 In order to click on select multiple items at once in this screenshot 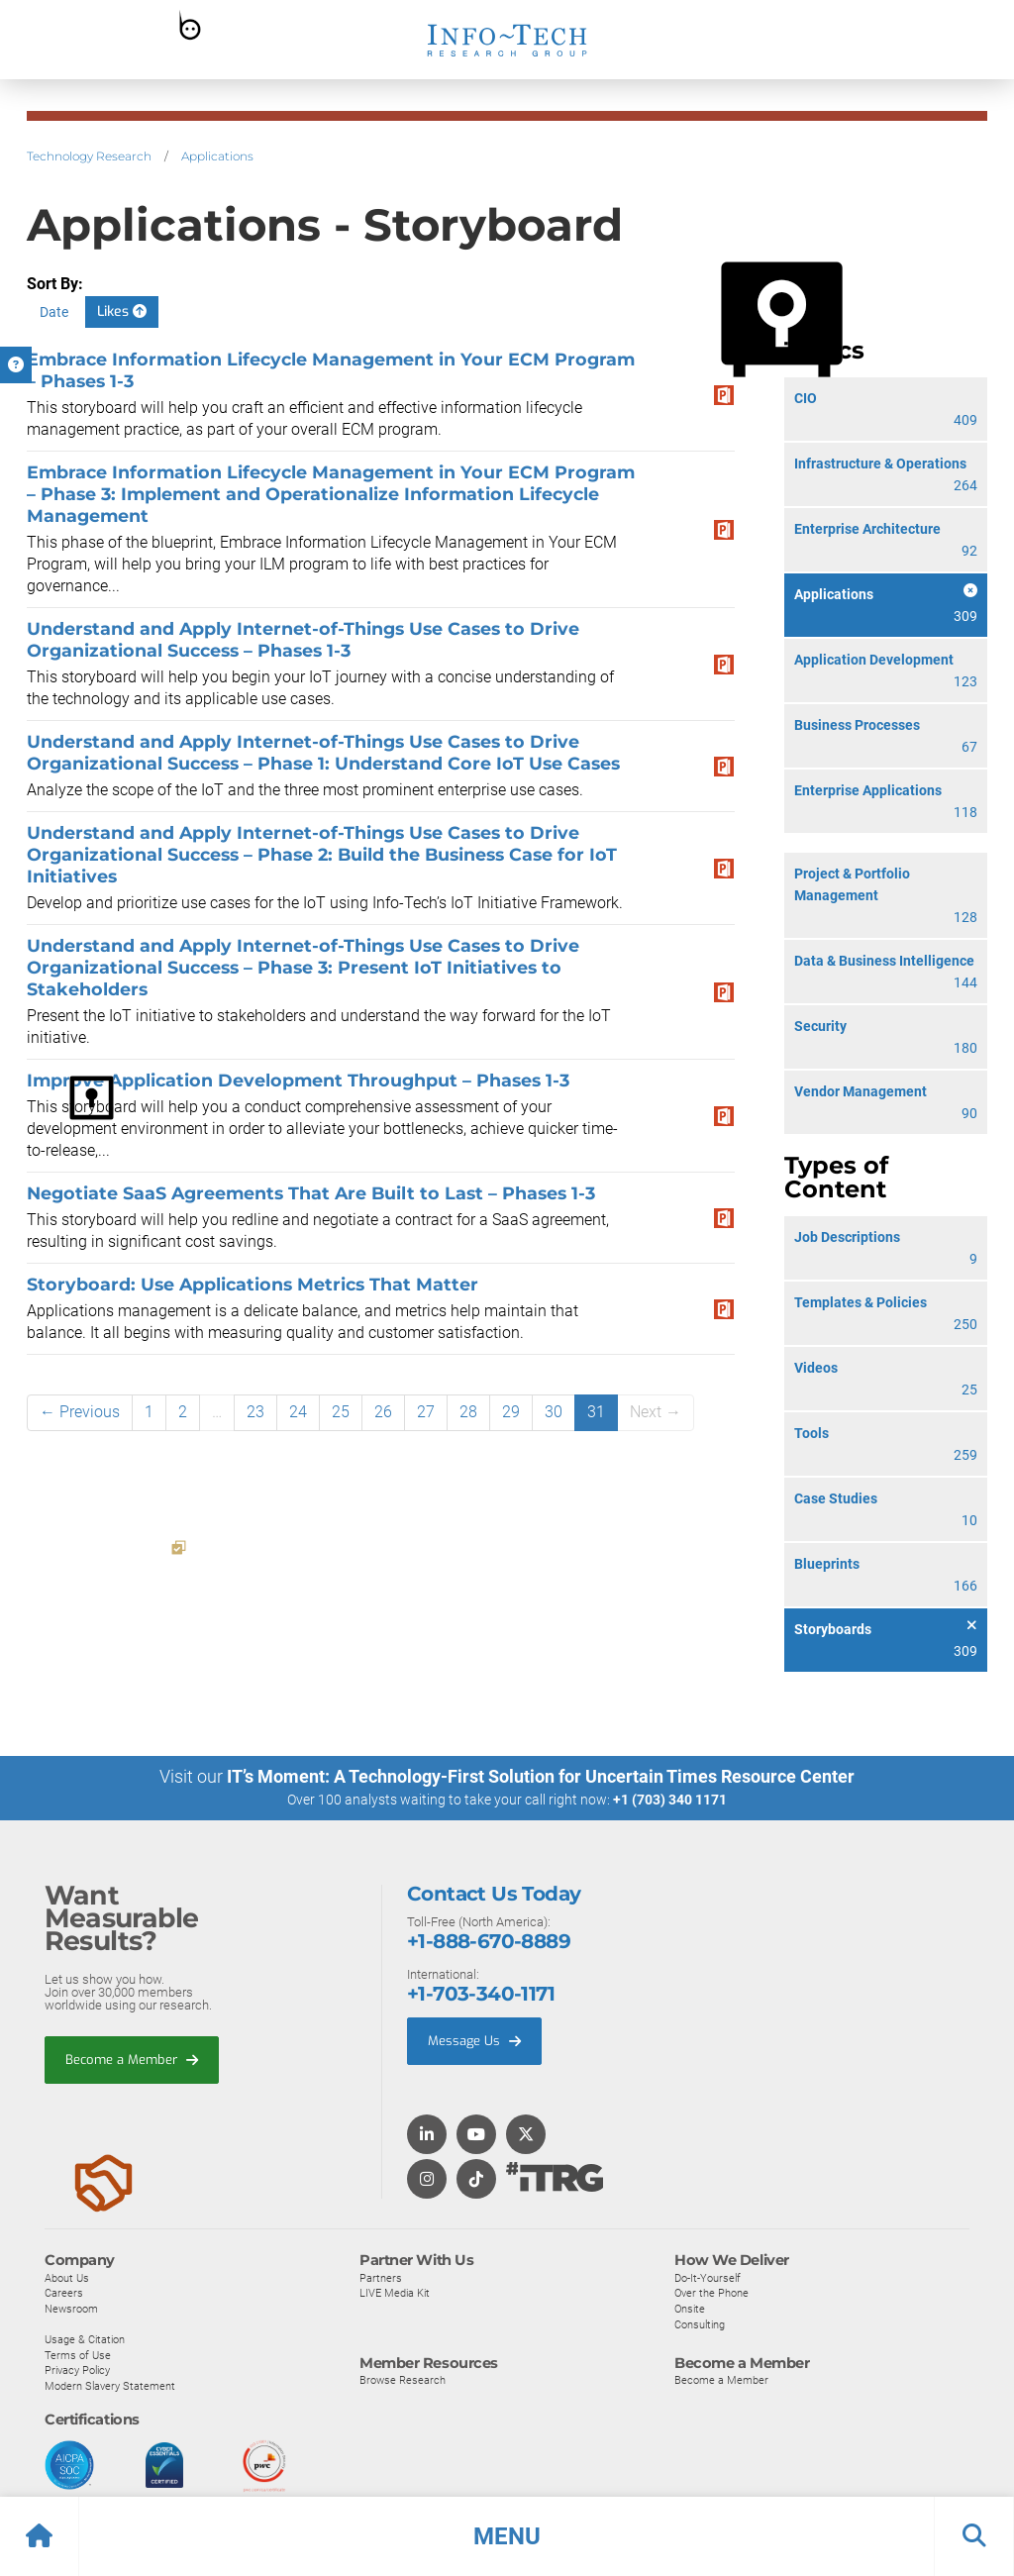, I will do `click(178, 1547)`.